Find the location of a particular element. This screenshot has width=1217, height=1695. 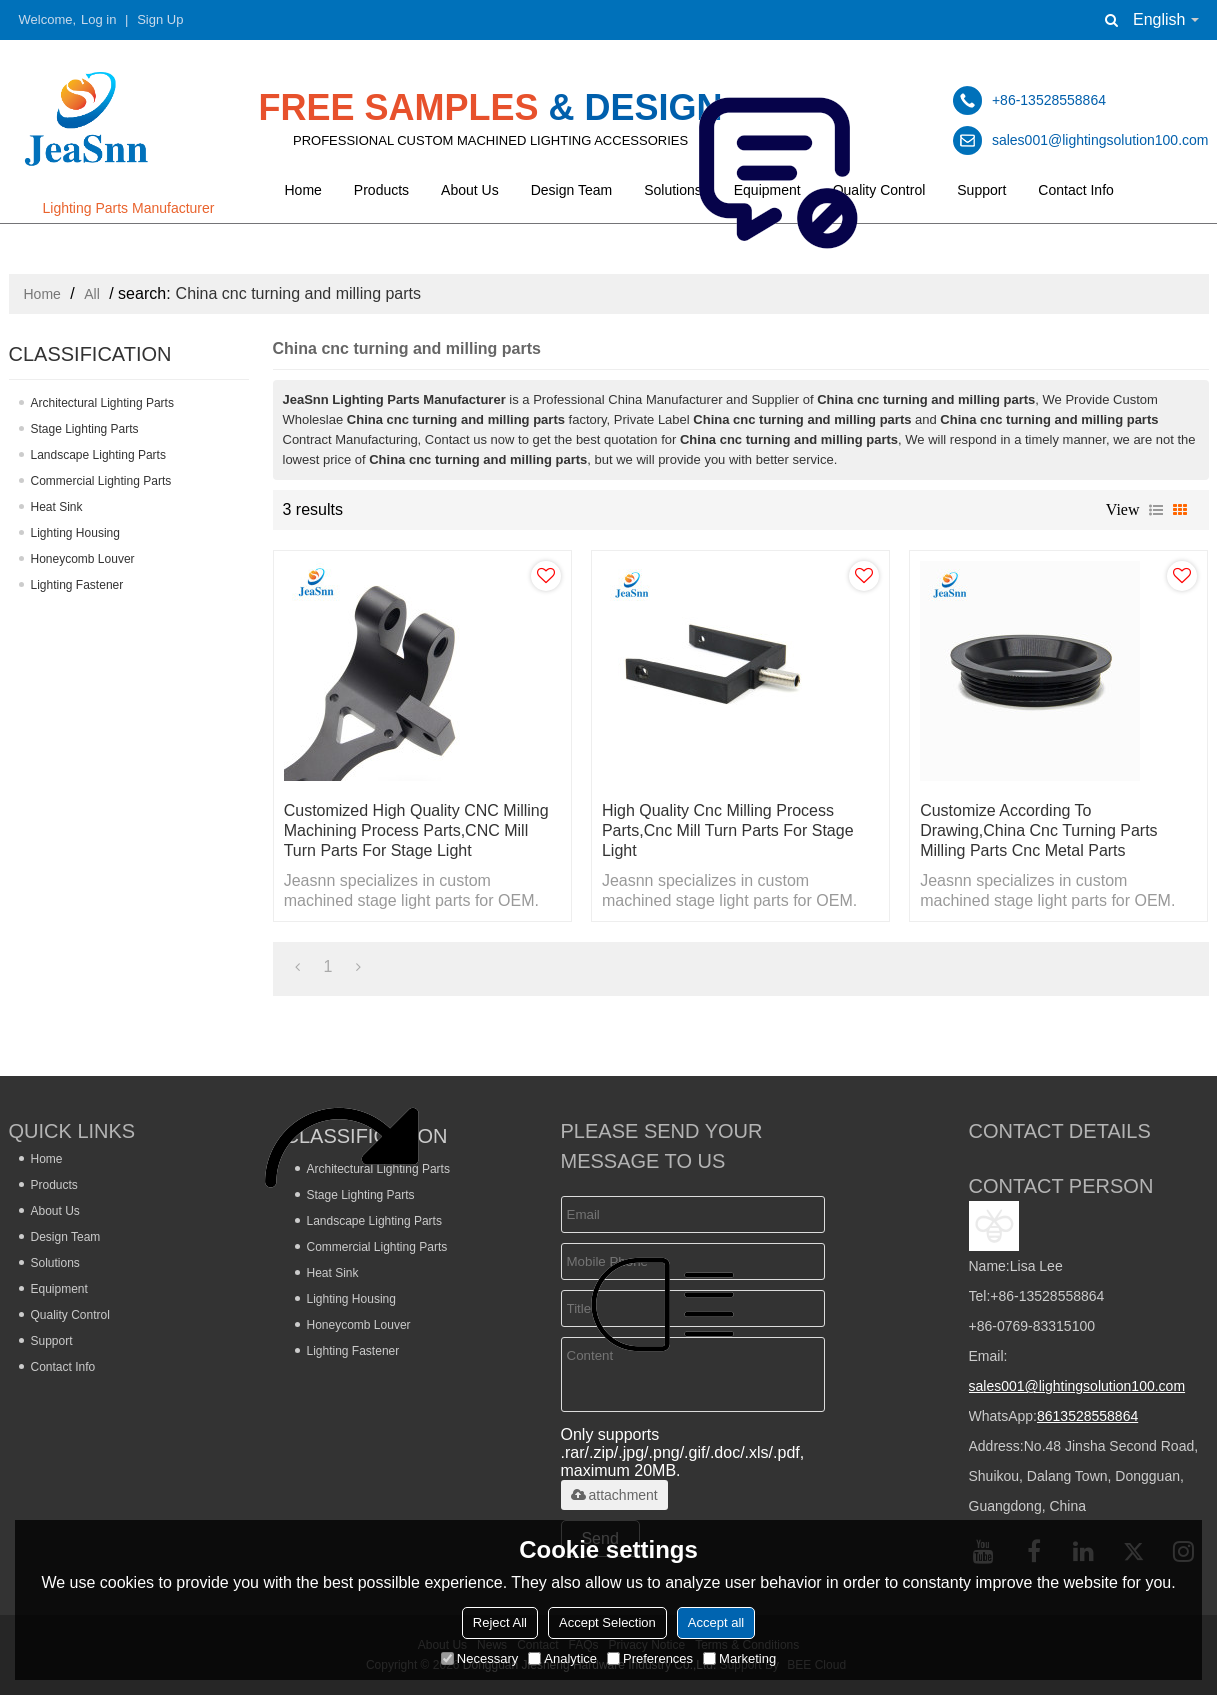

cancel or delete a message is located at coordinates (774, 165).